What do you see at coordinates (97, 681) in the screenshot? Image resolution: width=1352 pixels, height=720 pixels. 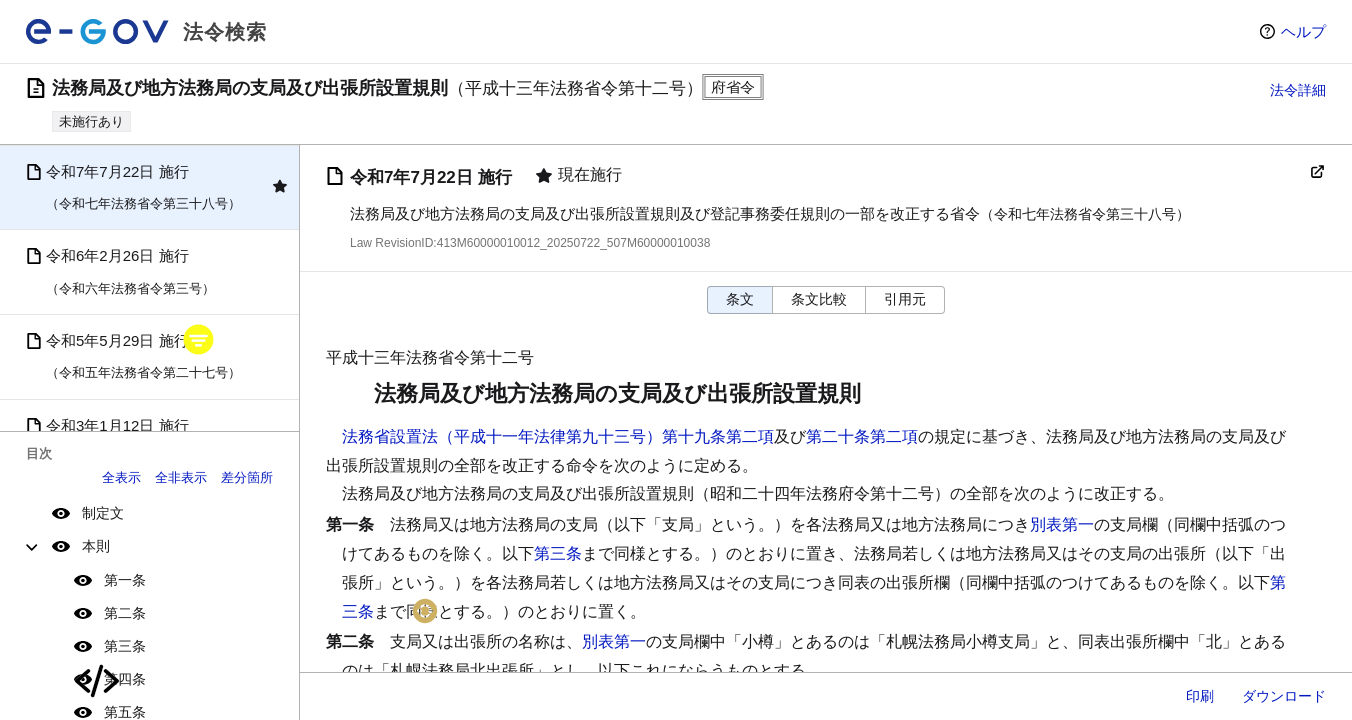 I see `view or edit source code` at bounding box center [97, 681].